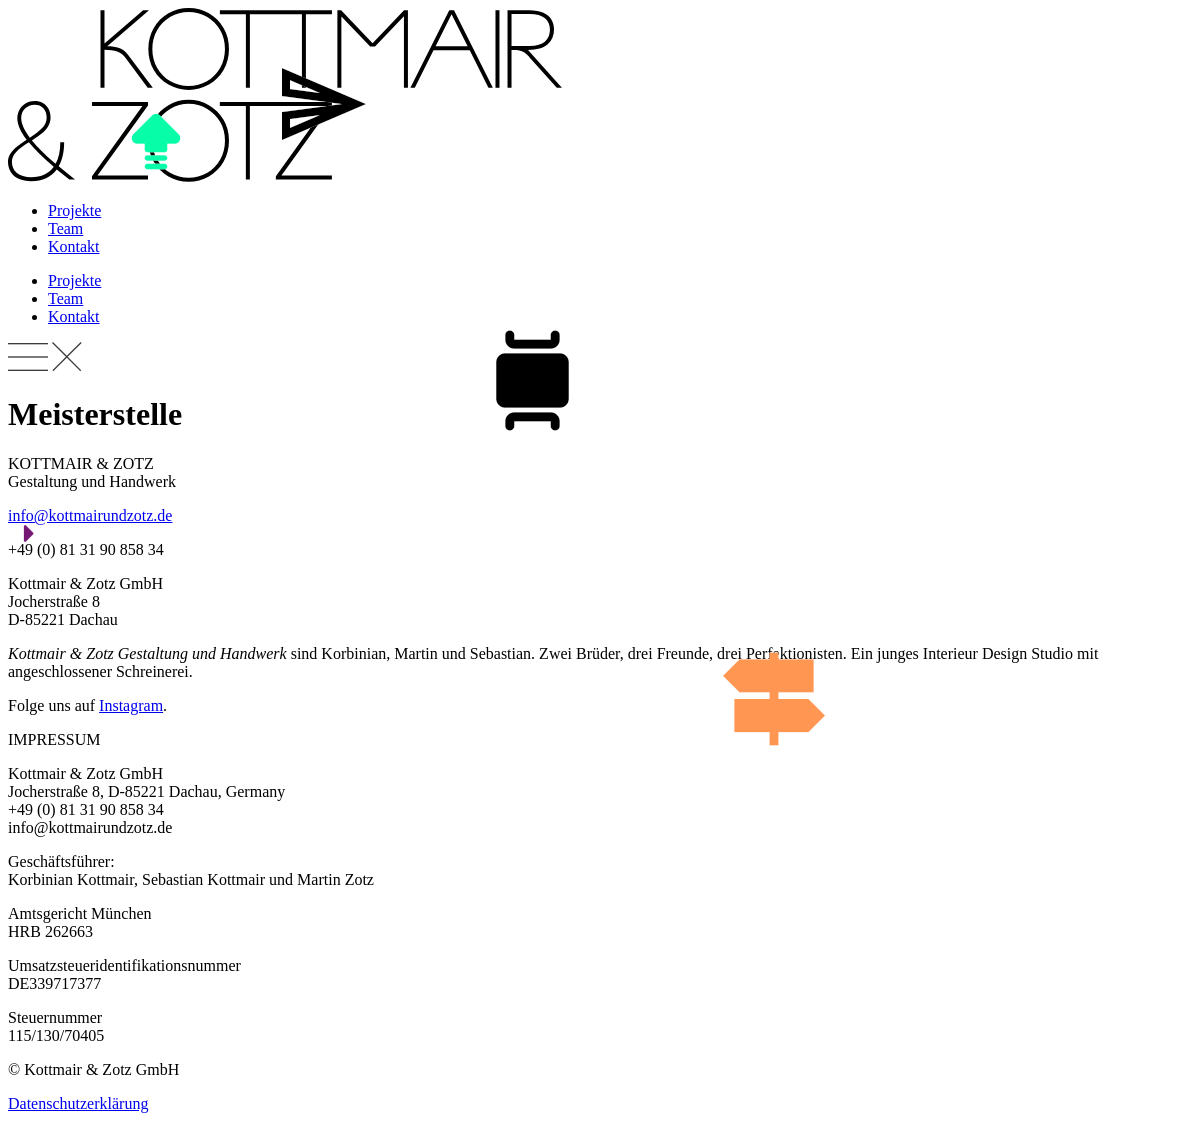 The width and height of the screenshot is (1198, 1129). I want to click on upload multiple files, so click(156, 141).